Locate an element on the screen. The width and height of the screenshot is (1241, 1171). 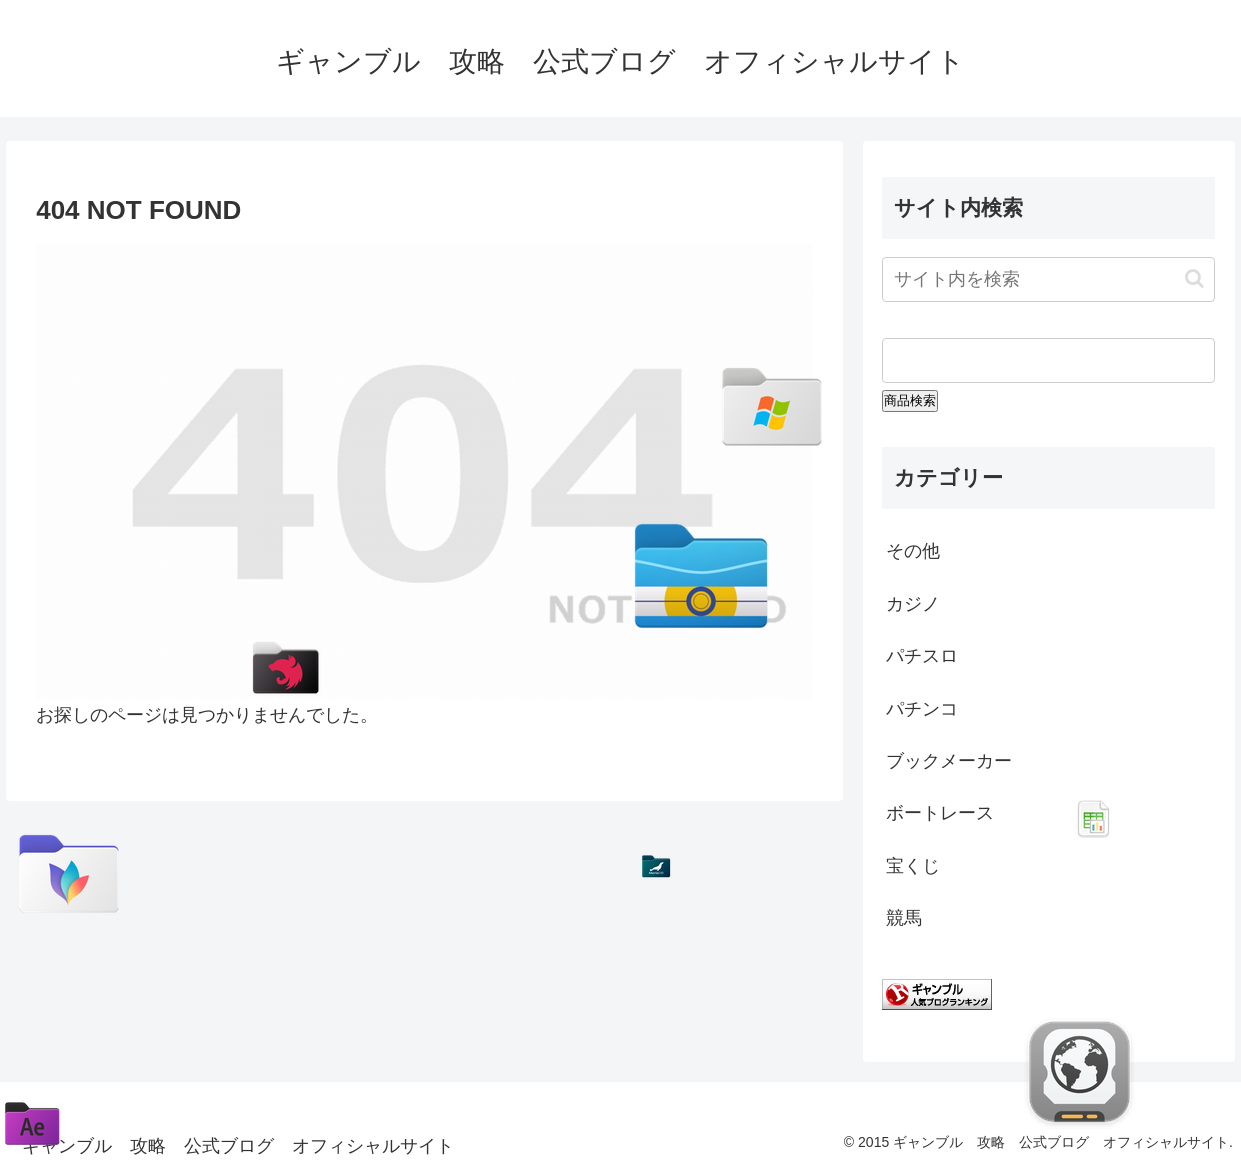
open a spreadsheet file is located at coordinates (1093, 818).